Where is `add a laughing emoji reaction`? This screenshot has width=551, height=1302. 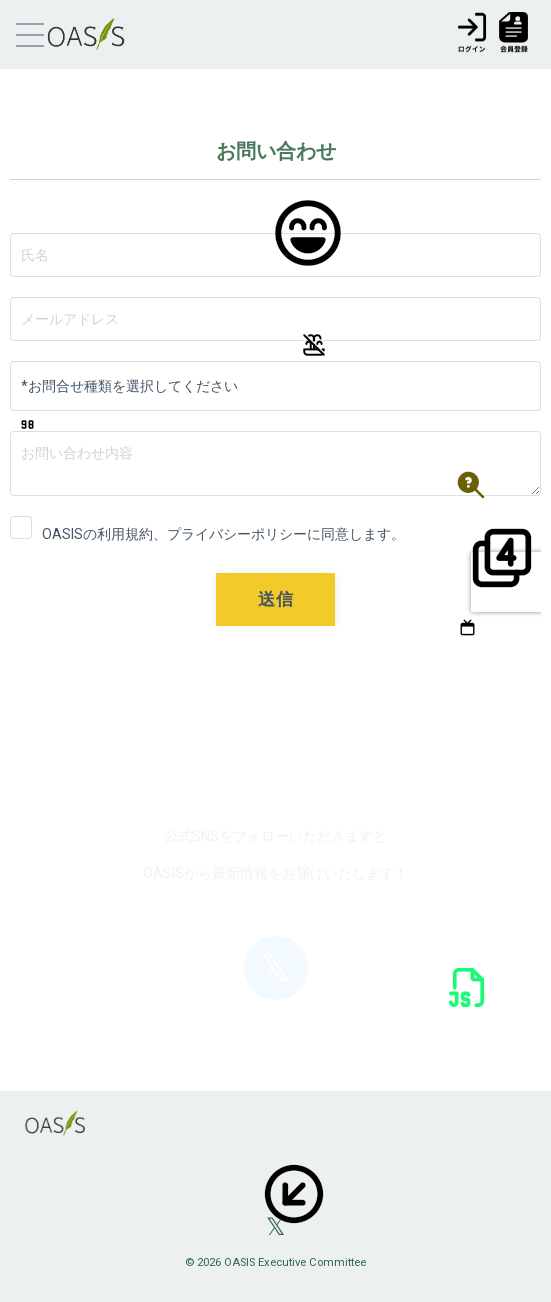
add a laughing emoji reaction is located at coordinates (308, 233).